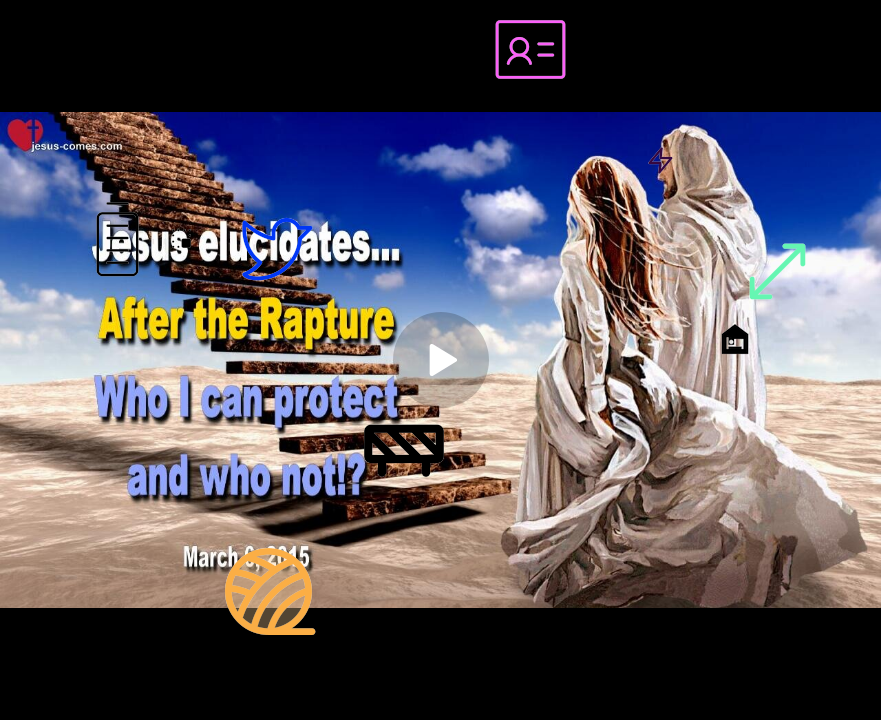 Image resolution: width=881 pixels, height=720 pixels. What do you see at coordinates (777, 271) in the screenshot?
I see `resize a window or element` at bounding box center [777, 271].